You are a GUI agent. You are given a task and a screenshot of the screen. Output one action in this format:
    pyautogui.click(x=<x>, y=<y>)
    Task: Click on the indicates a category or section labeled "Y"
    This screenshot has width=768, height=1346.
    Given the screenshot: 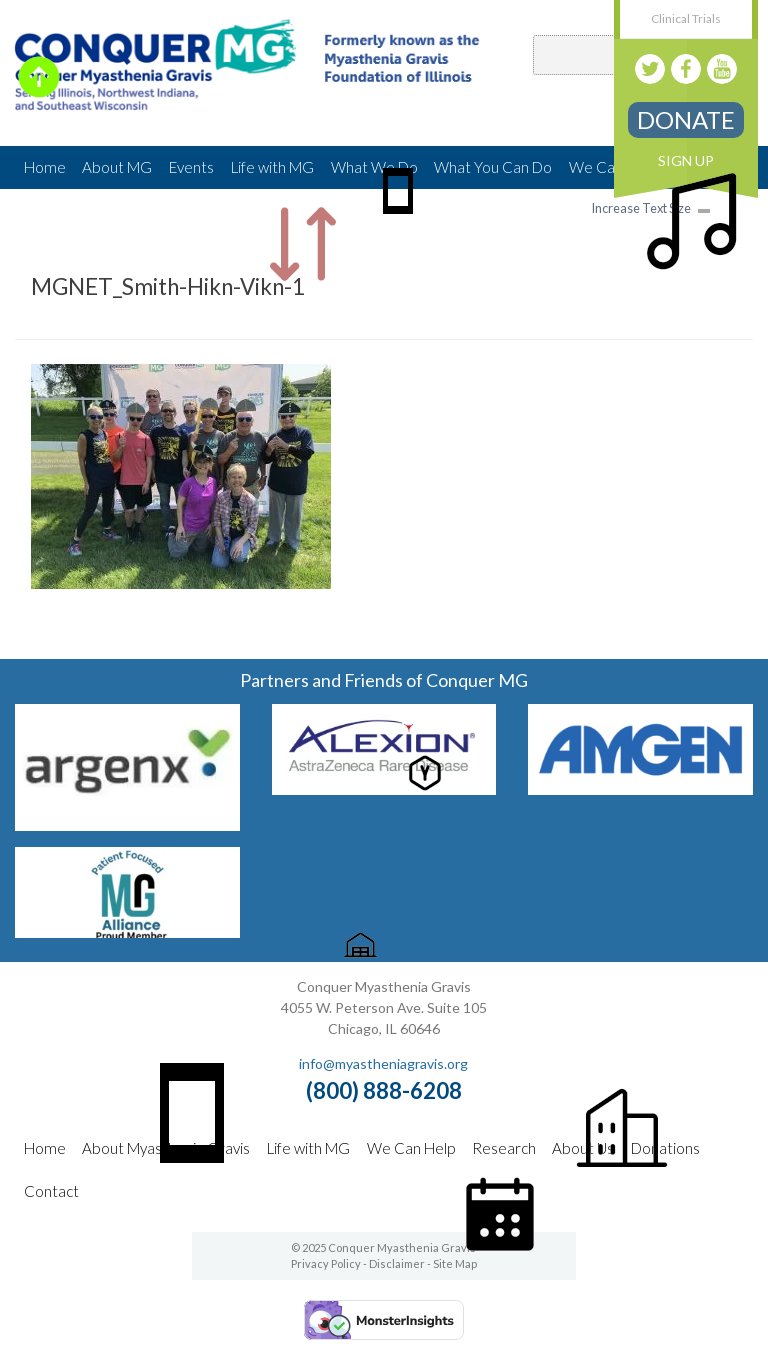 What is the action you would take?
    pyautogui.click(x=425, y=773)
    